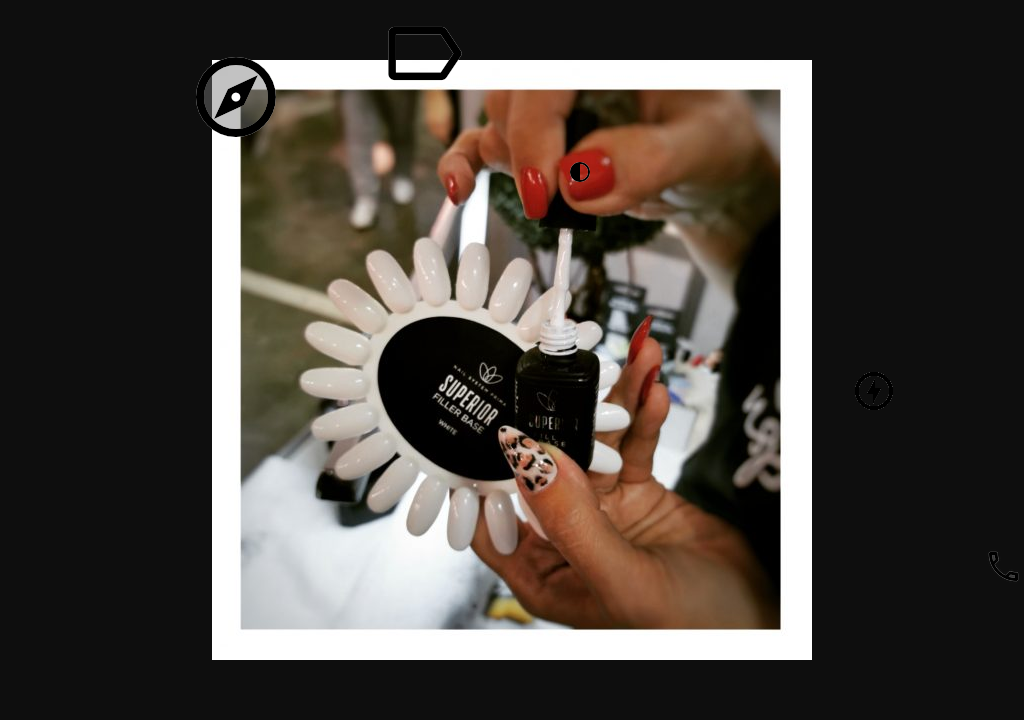 This screenshot has height=720, width=1024. I want to click on make a phone call, so click(1003, 566).